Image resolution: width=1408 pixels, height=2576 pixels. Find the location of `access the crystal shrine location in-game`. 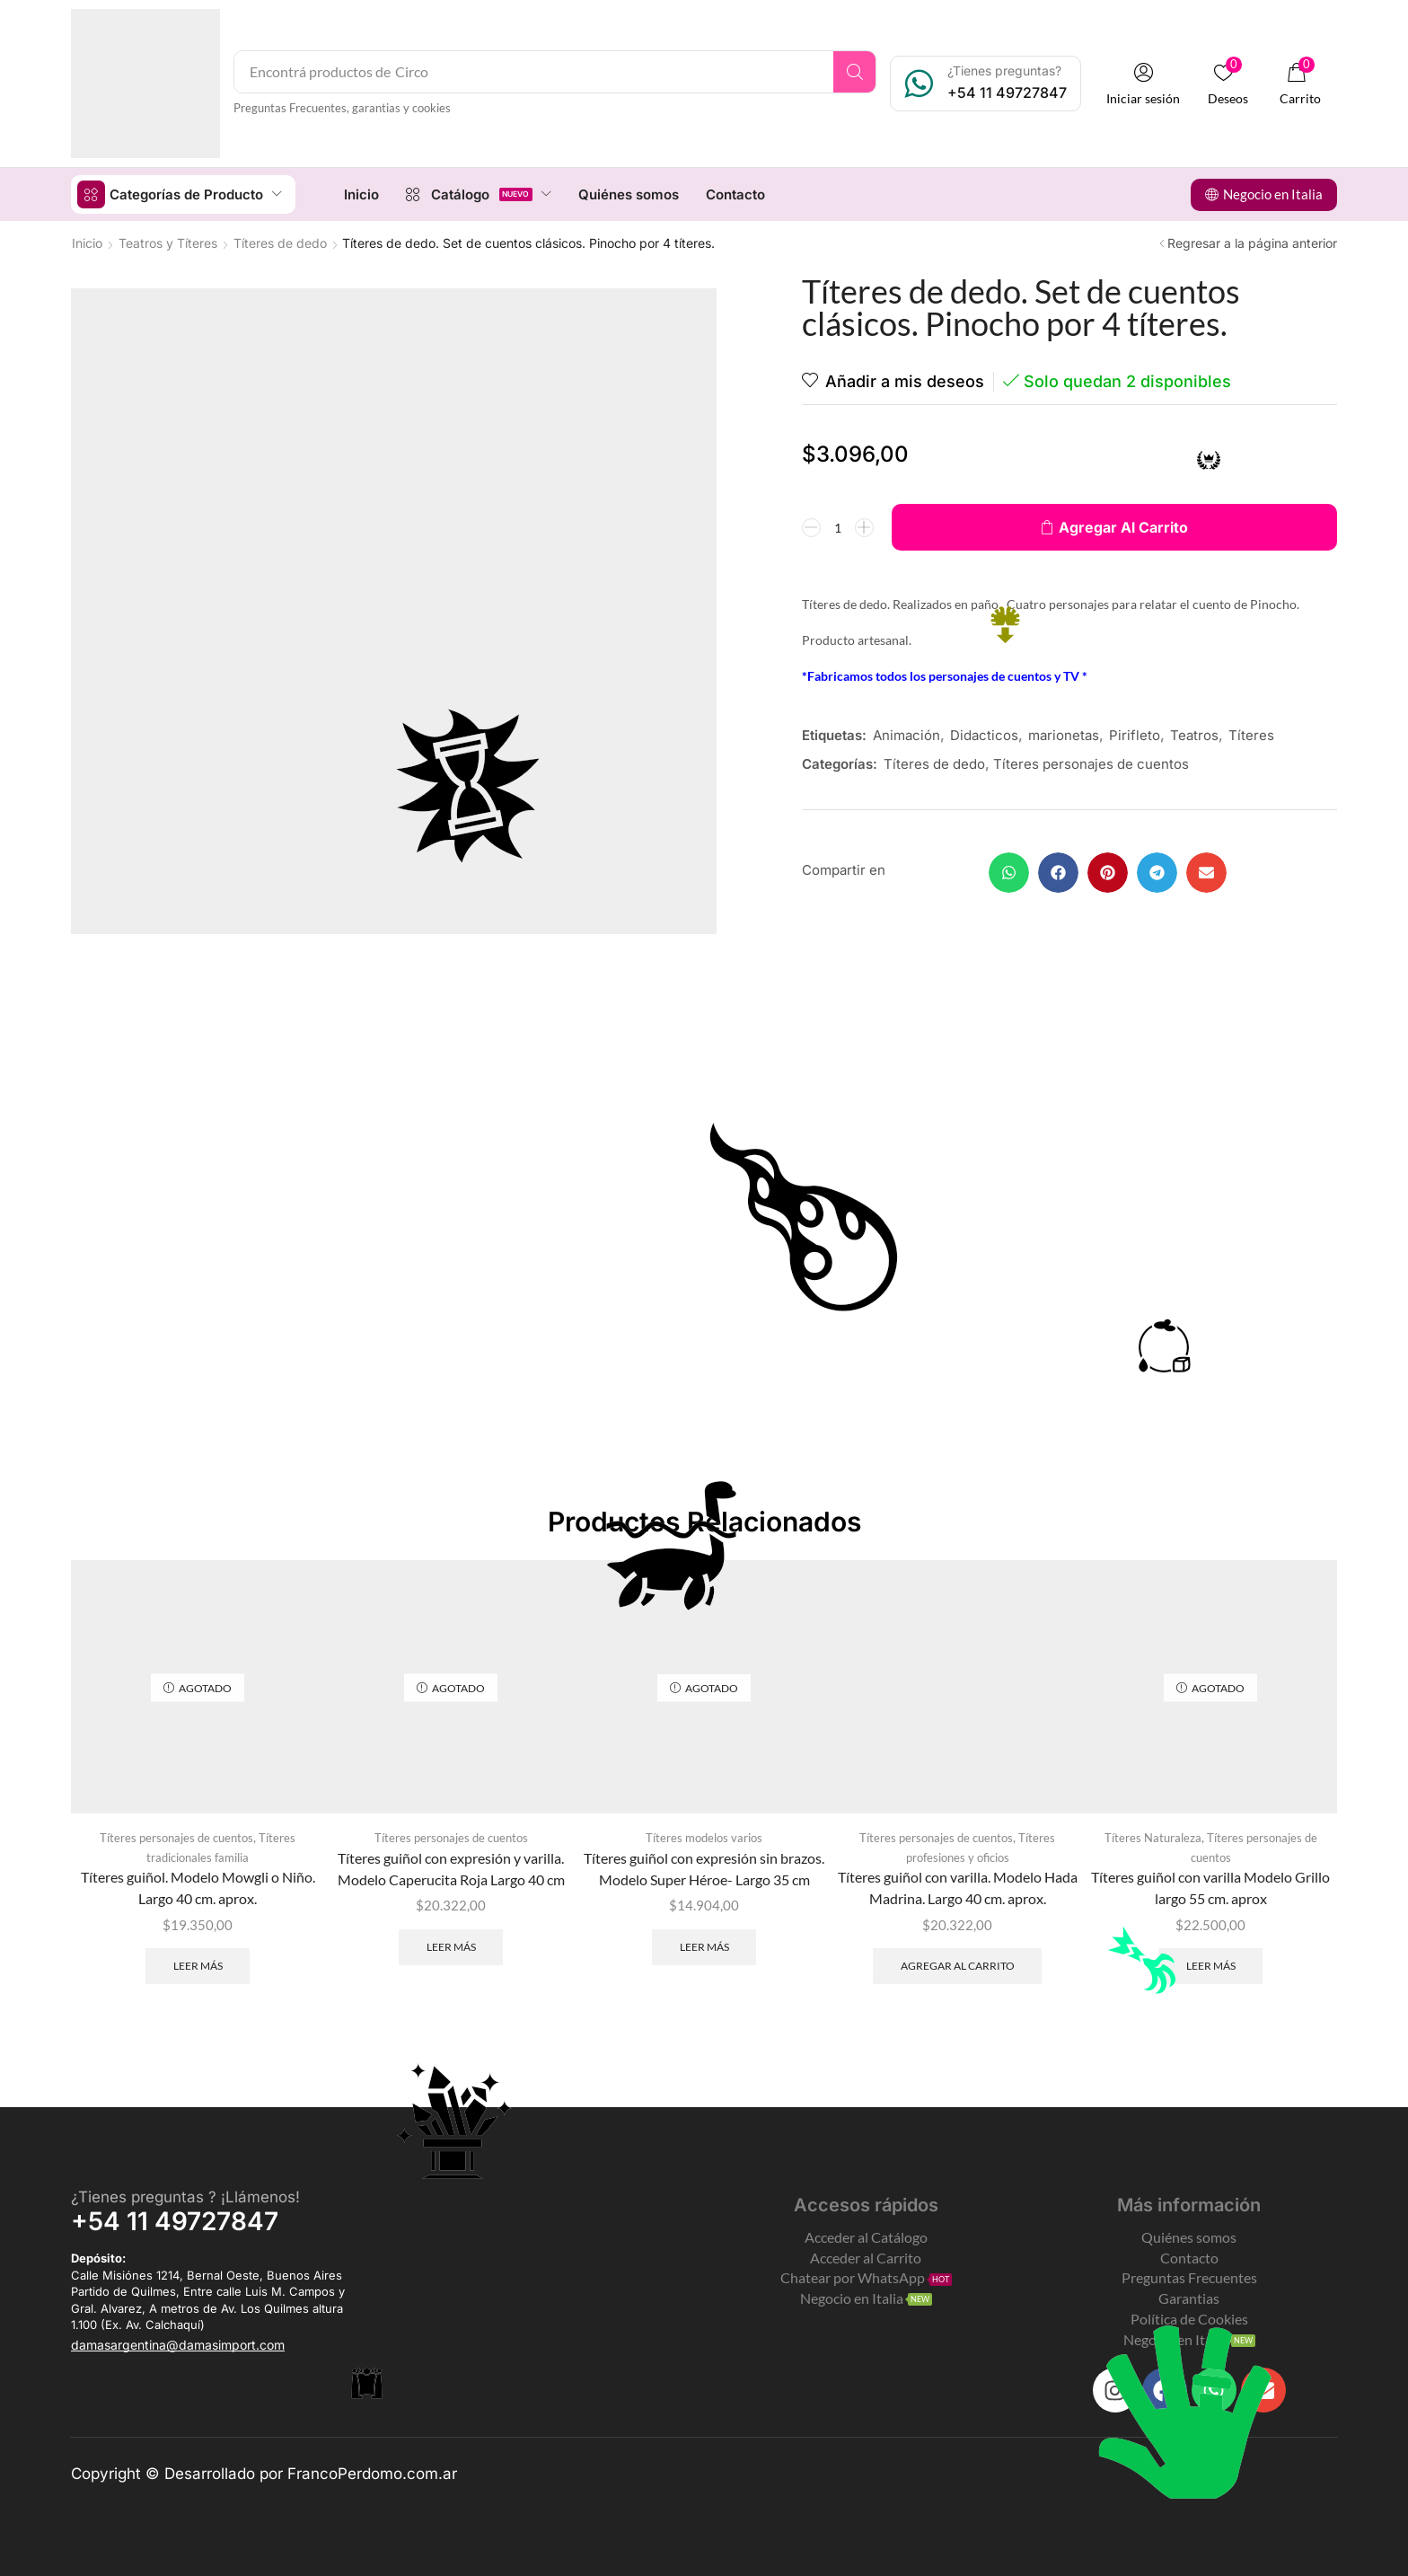

access the crystal shrine location in-game is located at coordinates (453, 2122).